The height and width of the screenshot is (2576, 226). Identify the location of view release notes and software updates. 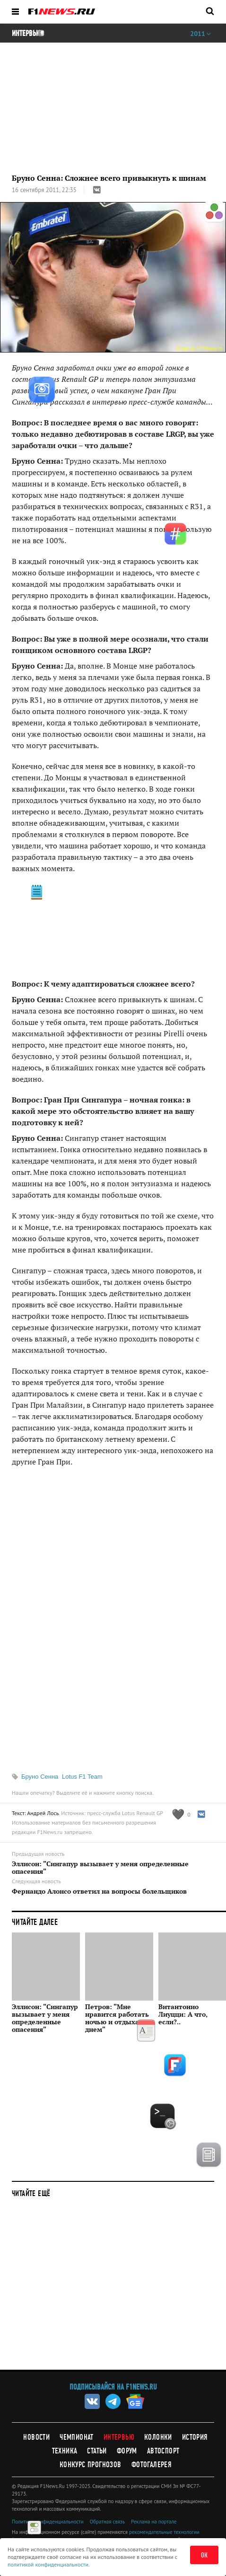
(209, 2155).